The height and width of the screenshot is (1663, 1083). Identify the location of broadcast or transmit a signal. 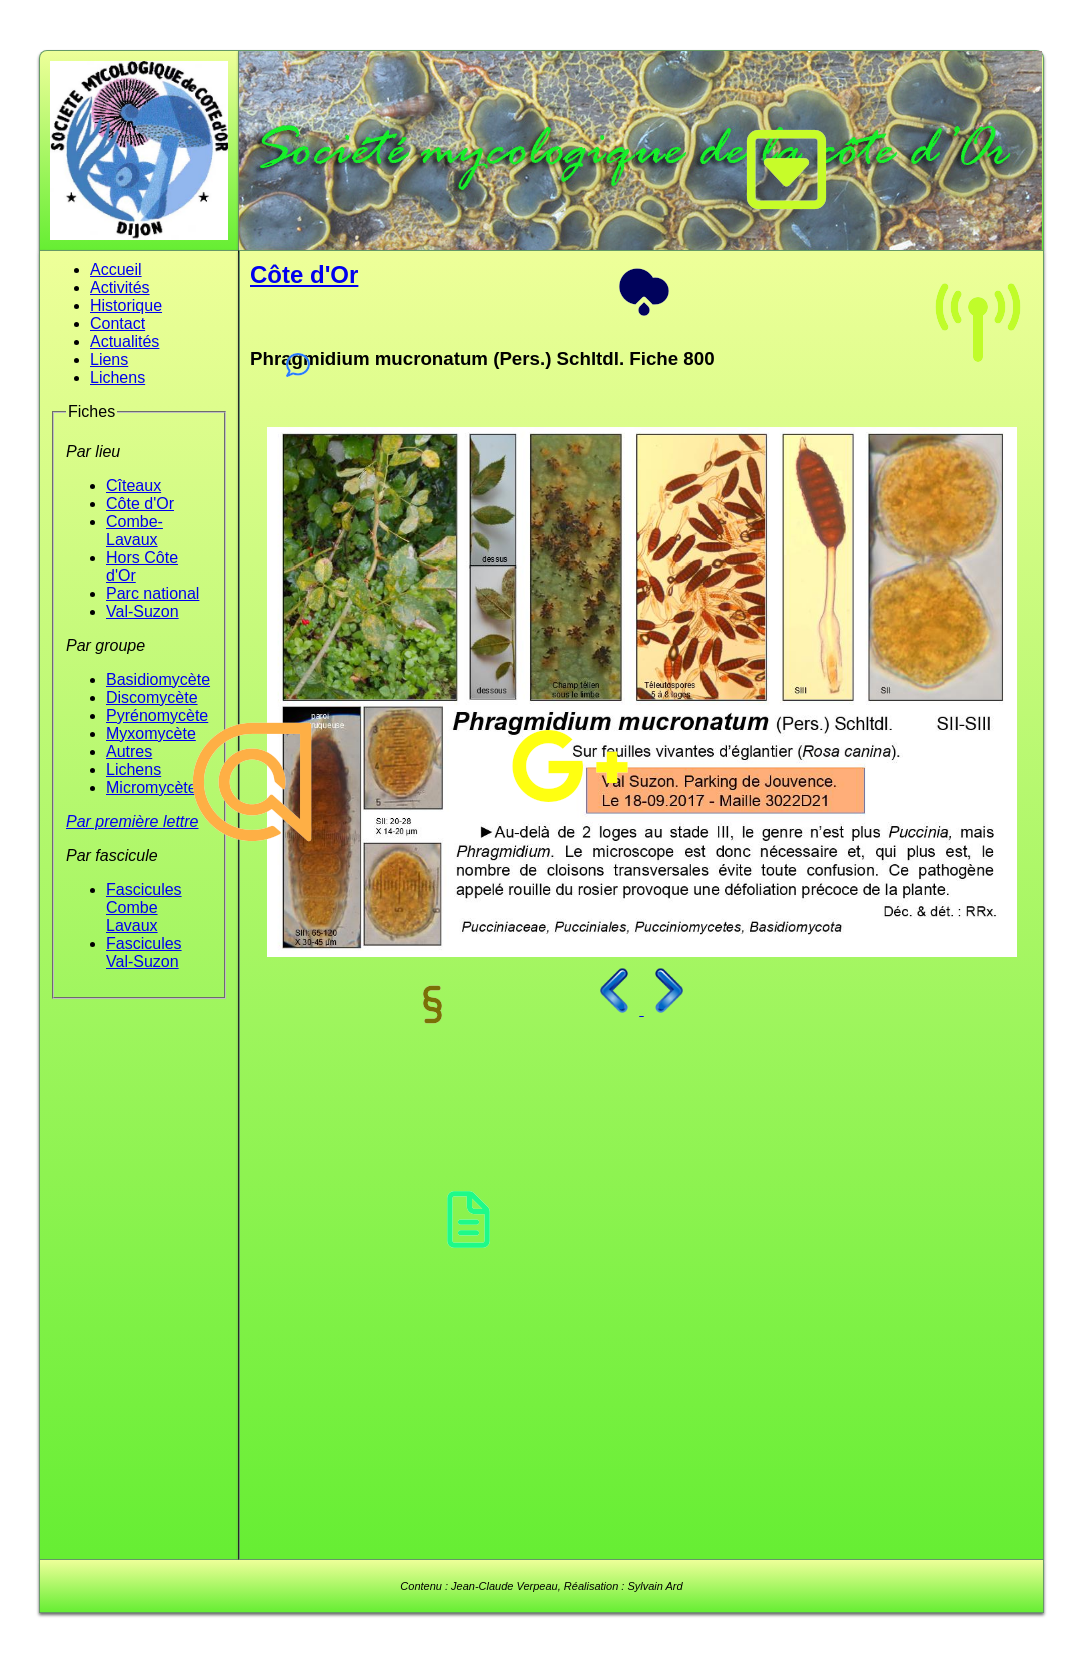
(978, 322).